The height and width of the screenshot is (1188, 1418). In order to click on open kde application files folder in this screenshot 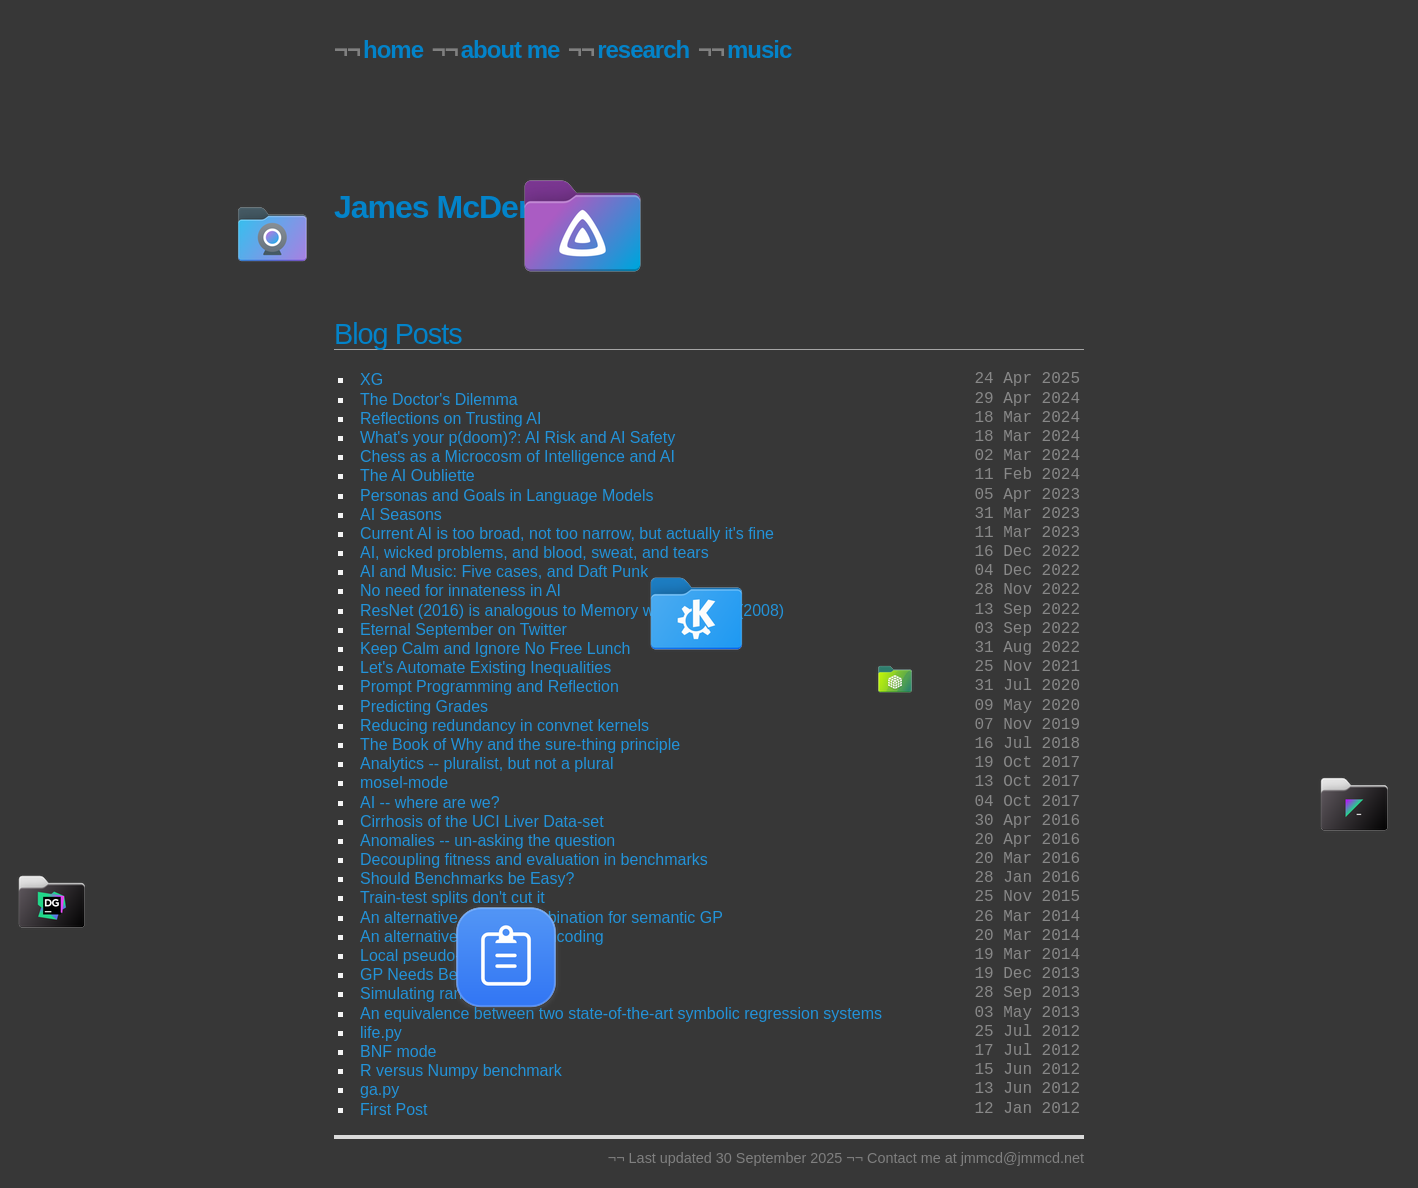, I will do `click(696, 616)`.